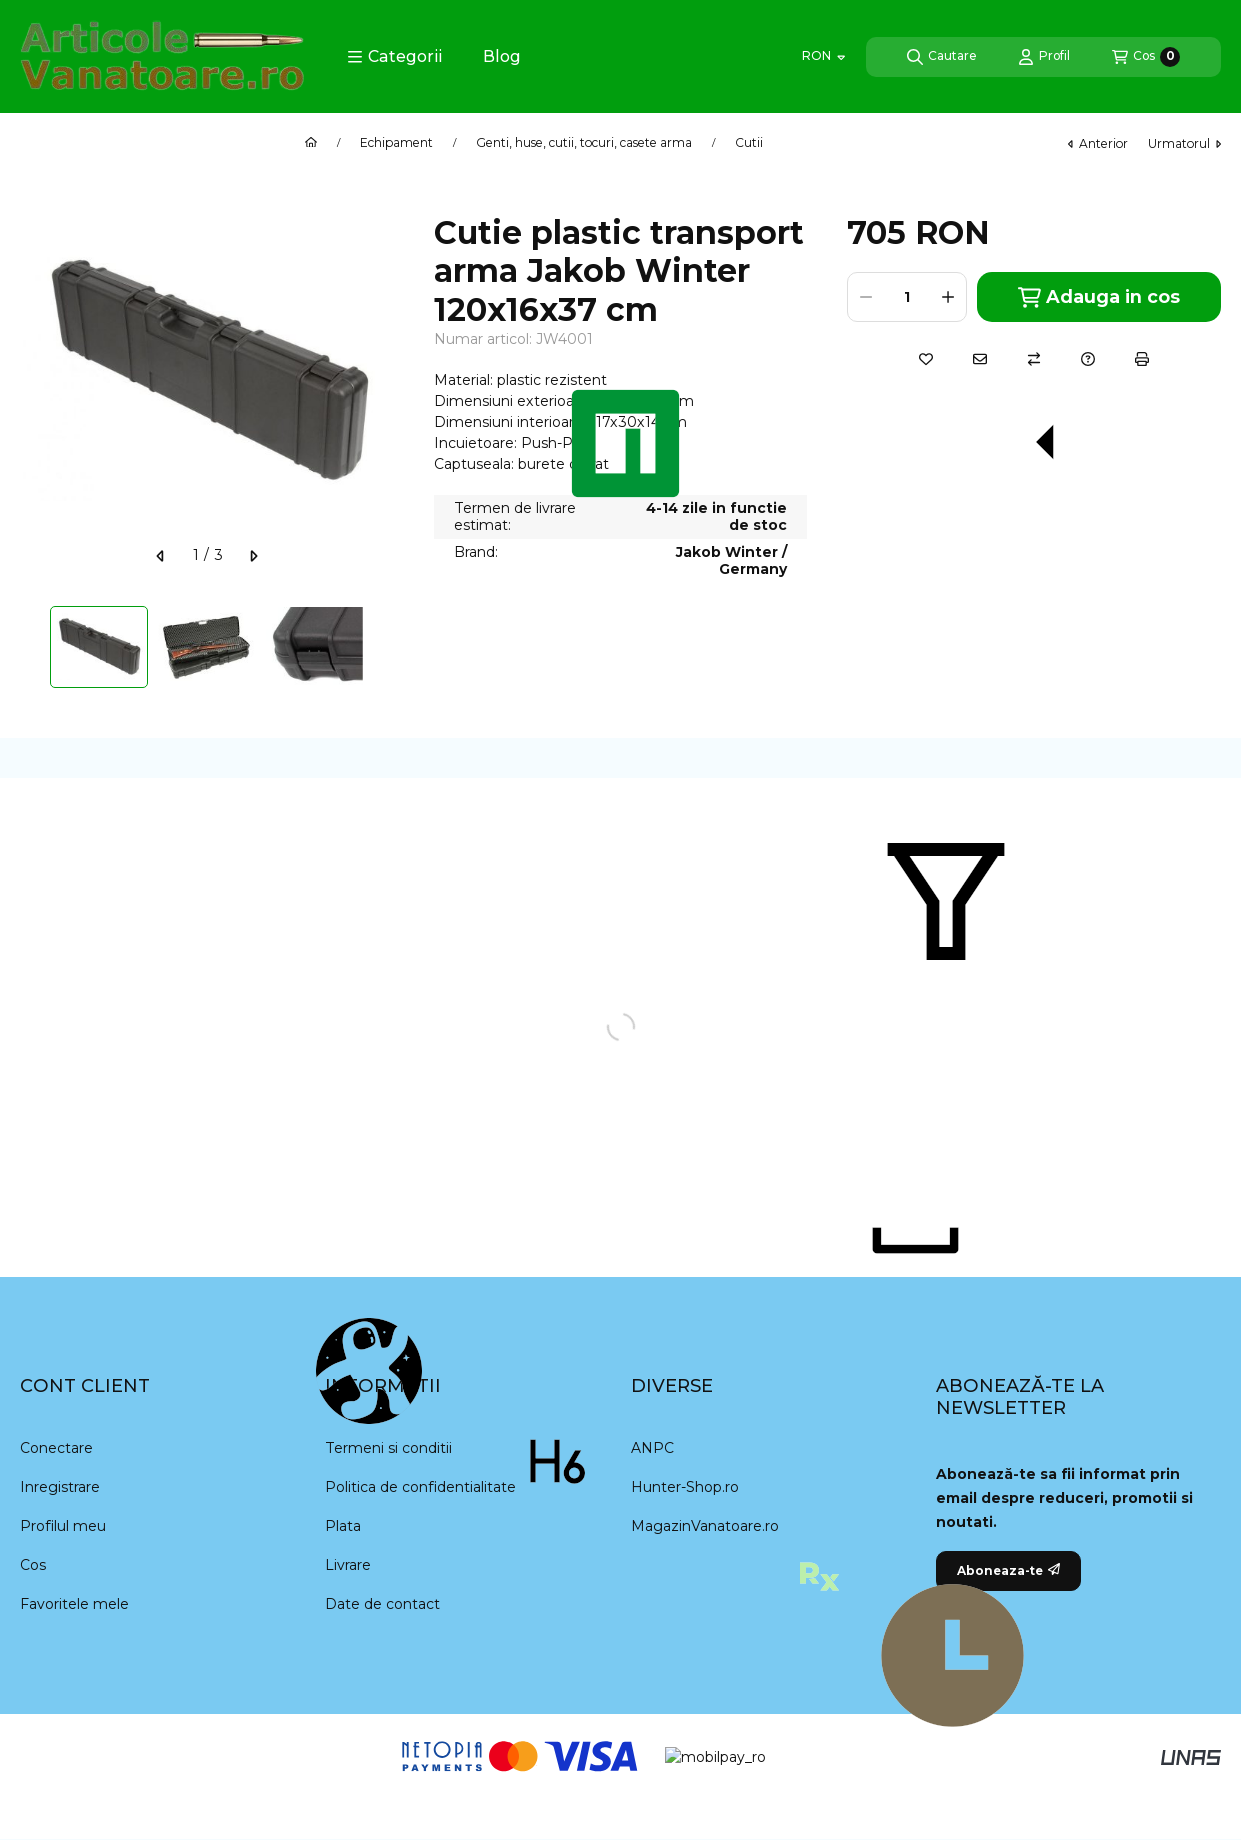  Describe the element at coordinates (952, 1655) in the screenshot. I see `view current time or clock` at that location.